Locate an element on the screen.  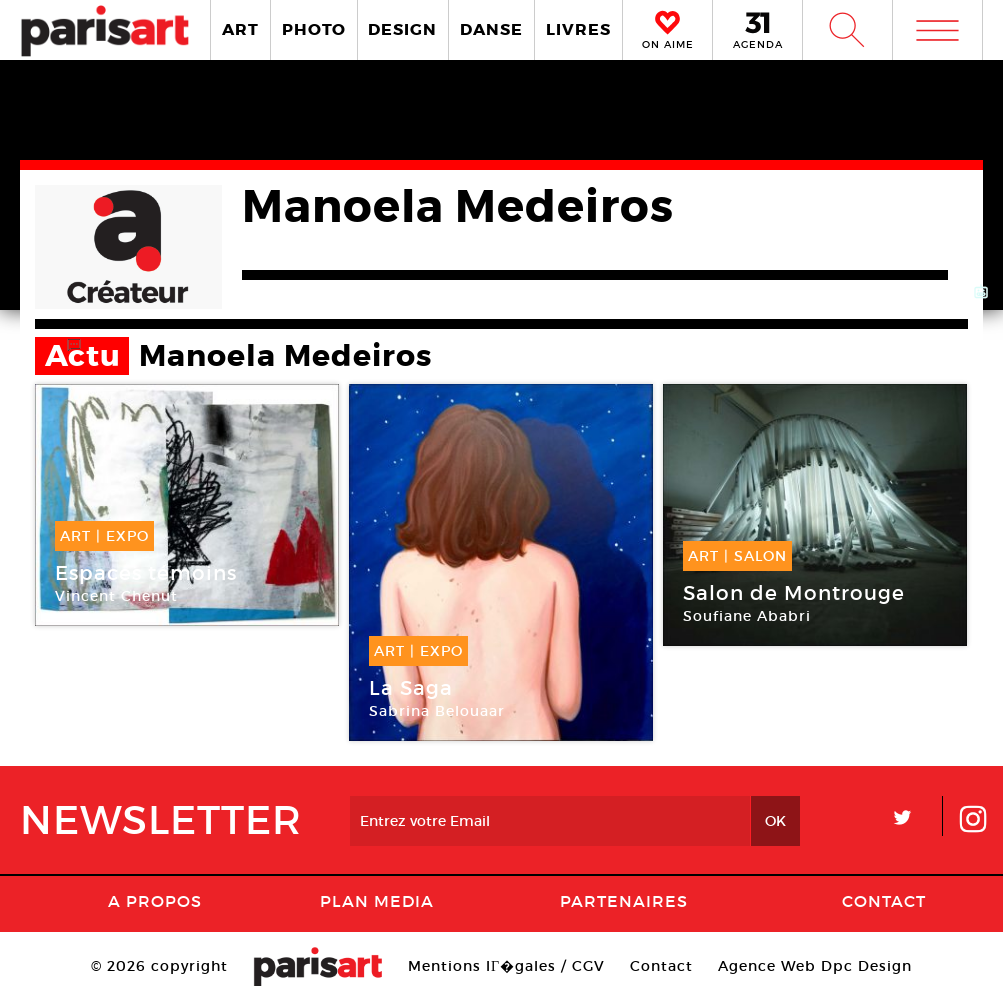
open chat or messaging is located at coordinates (74, 344).